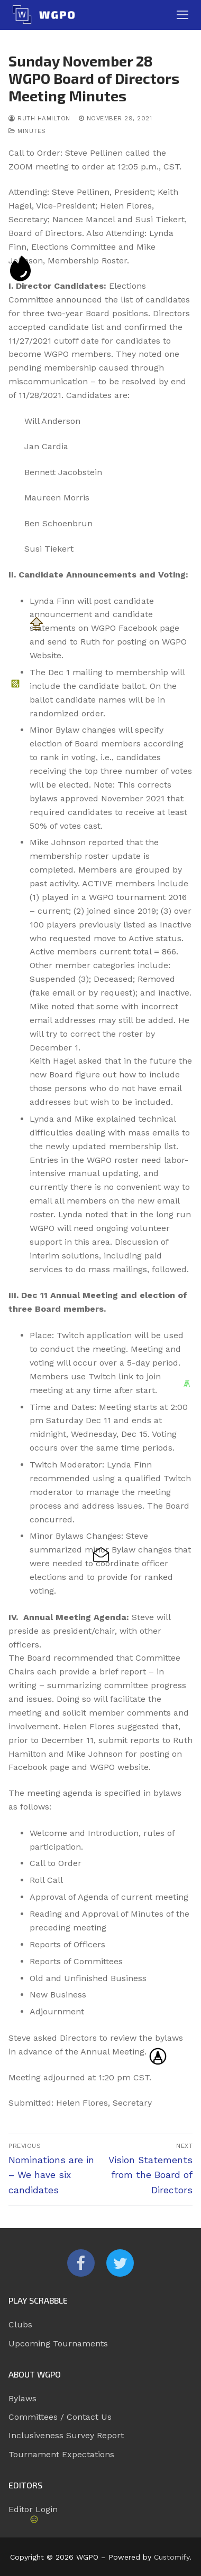 The image size is (201, 2576). I want to click on marker or highlighter tool, so click(158, 2056).